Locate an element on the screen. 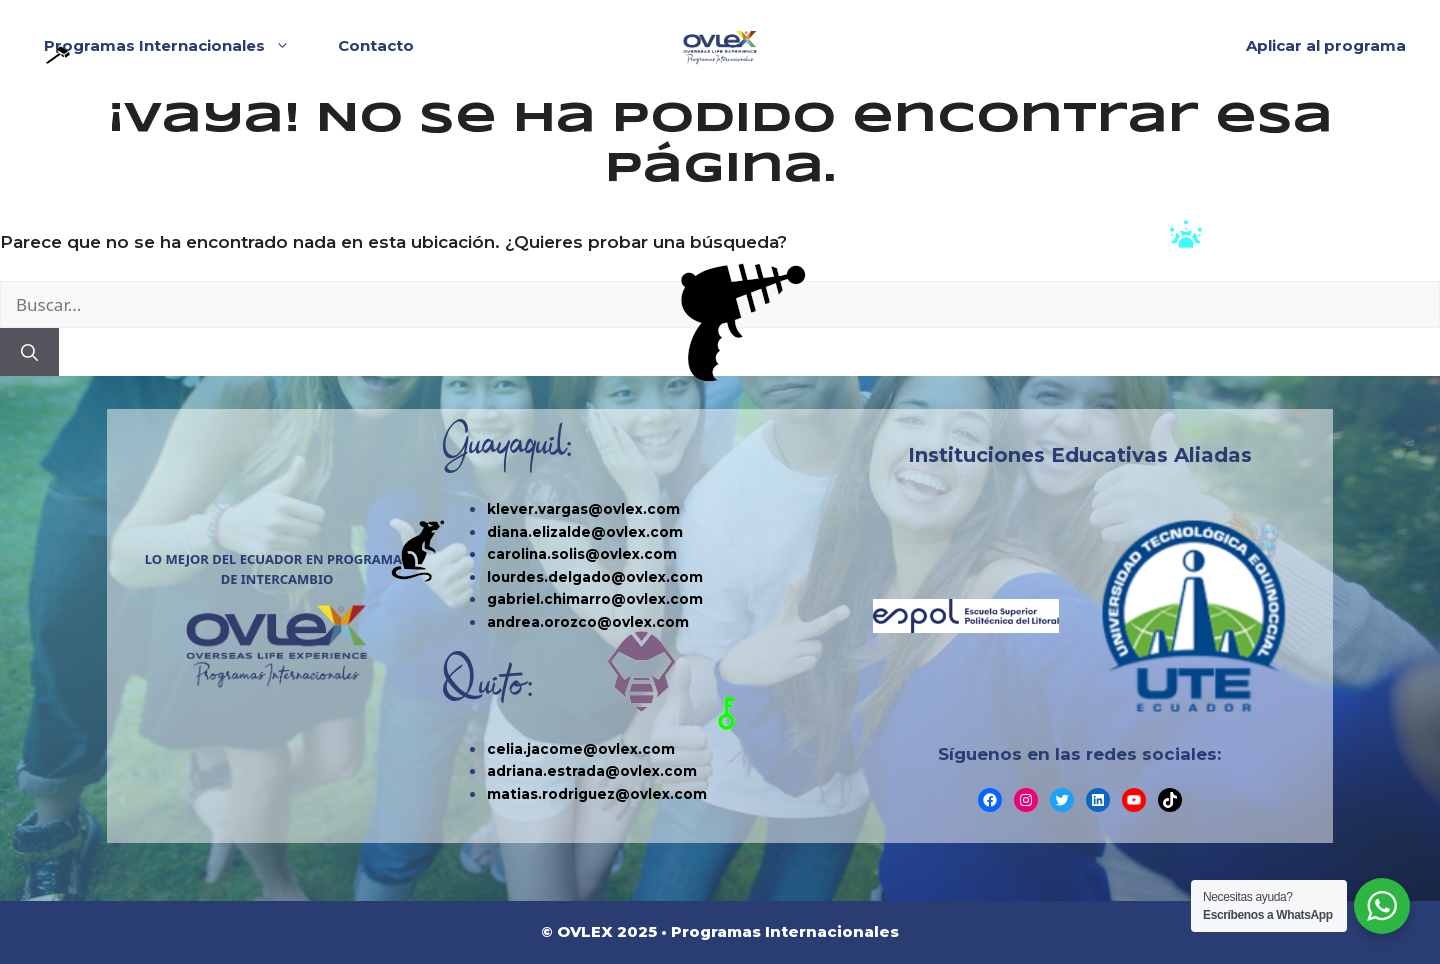 The image size is (1440, 964). access crafting or building tools is located at coordinates (58, 55).